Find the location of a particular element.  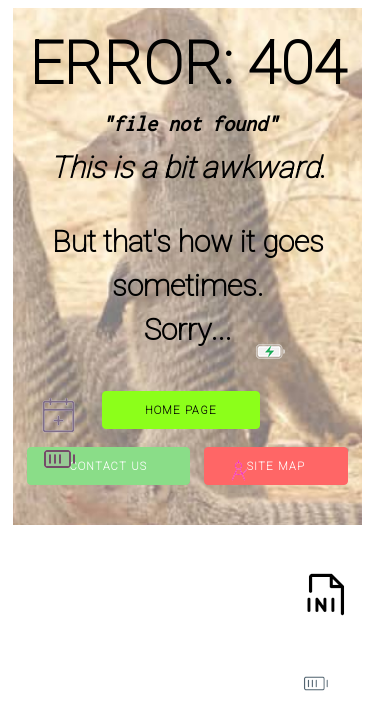

open or view an INI configuration file is located at coordinates (326, 594).